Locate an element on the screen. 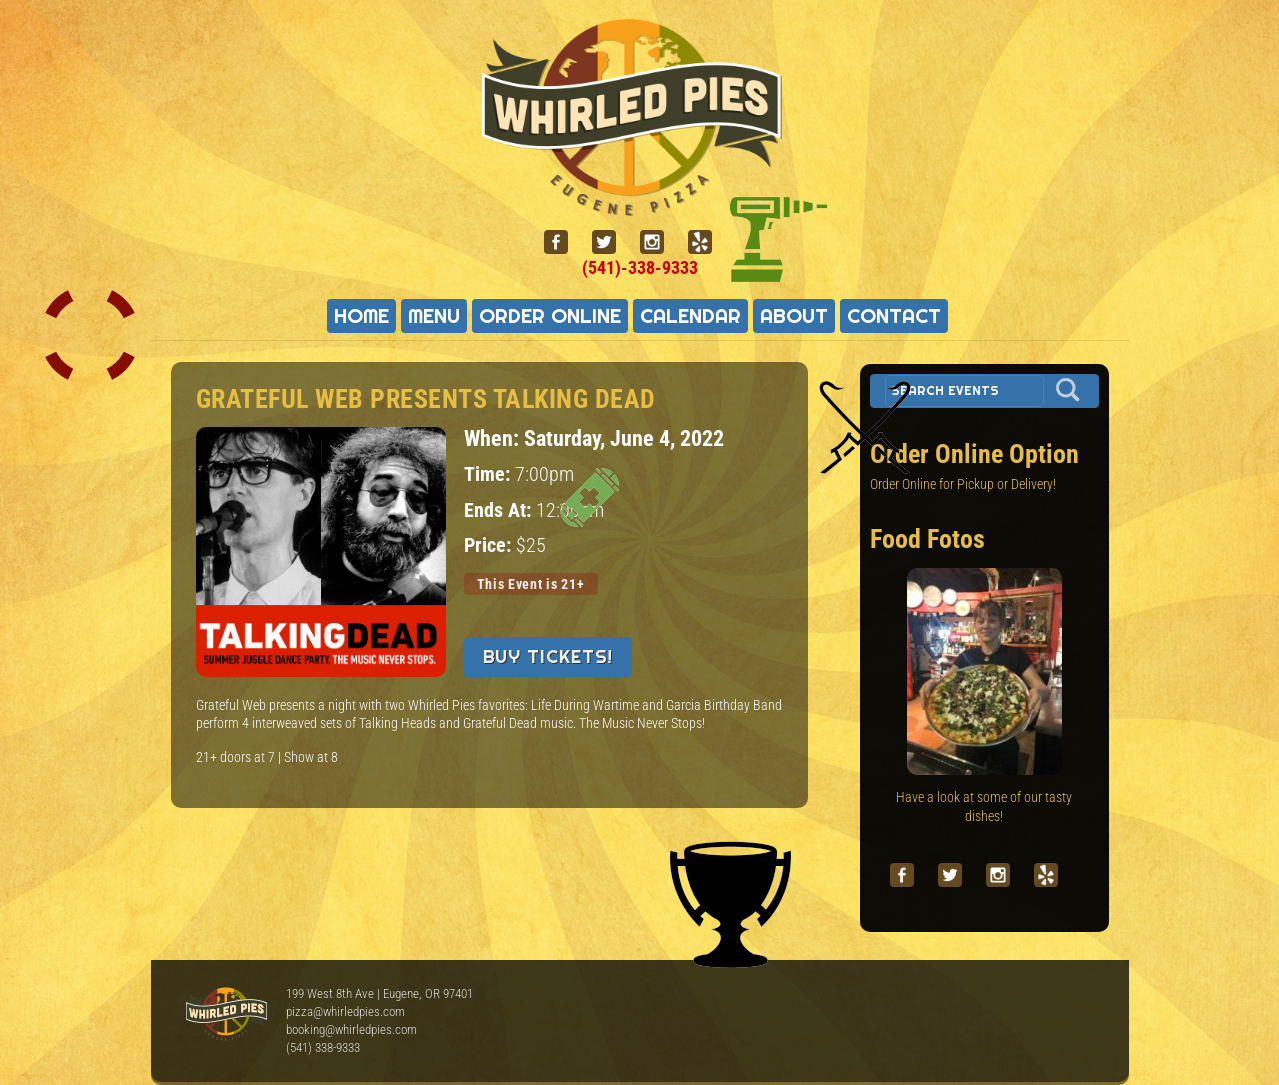  power tools or hardware category is located at coordinates (778, 239).